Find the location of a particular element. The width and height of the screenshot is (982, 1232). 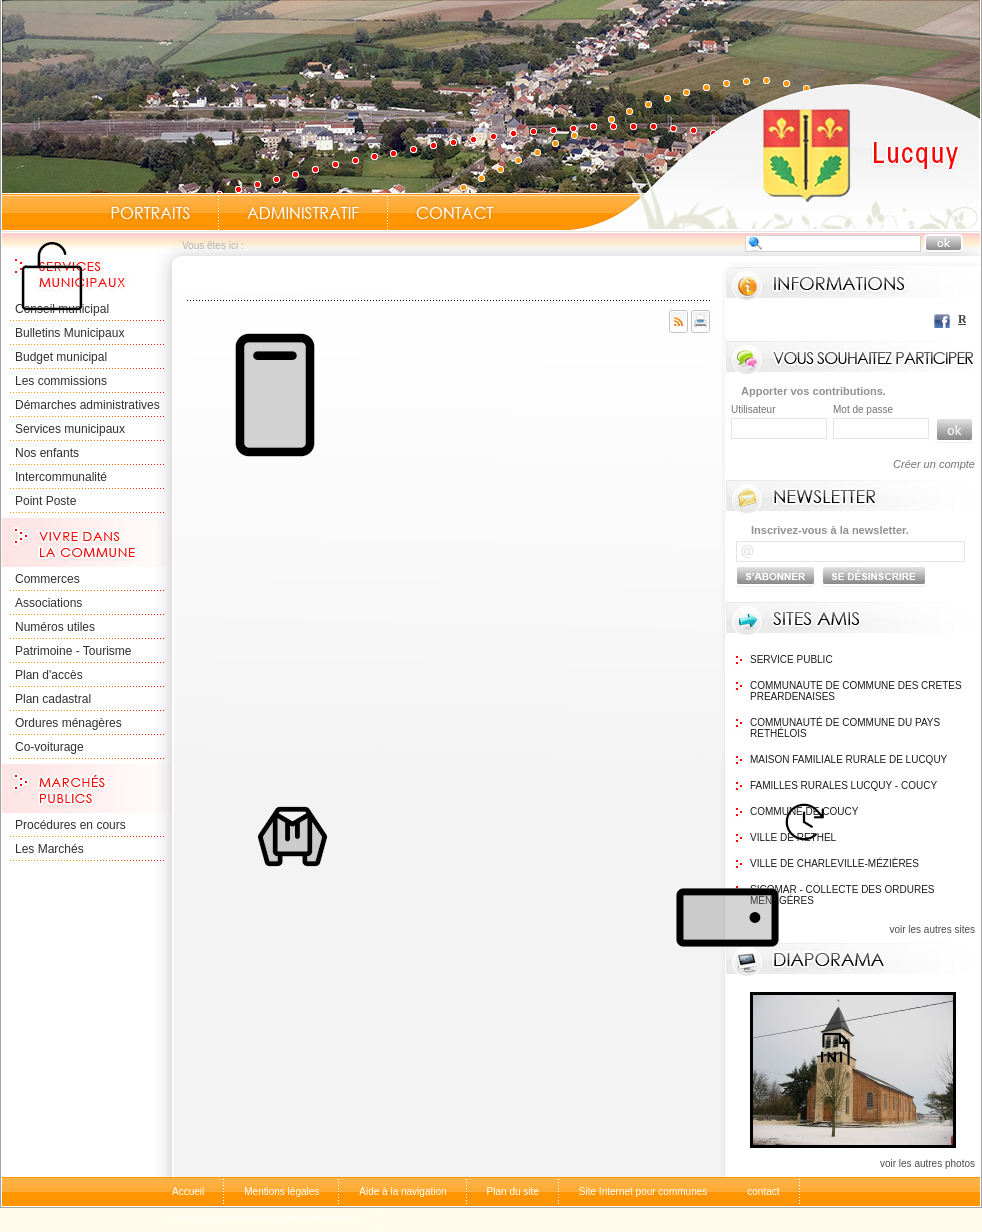

browse clothing or apparel items is located at coordinates (292, 836).